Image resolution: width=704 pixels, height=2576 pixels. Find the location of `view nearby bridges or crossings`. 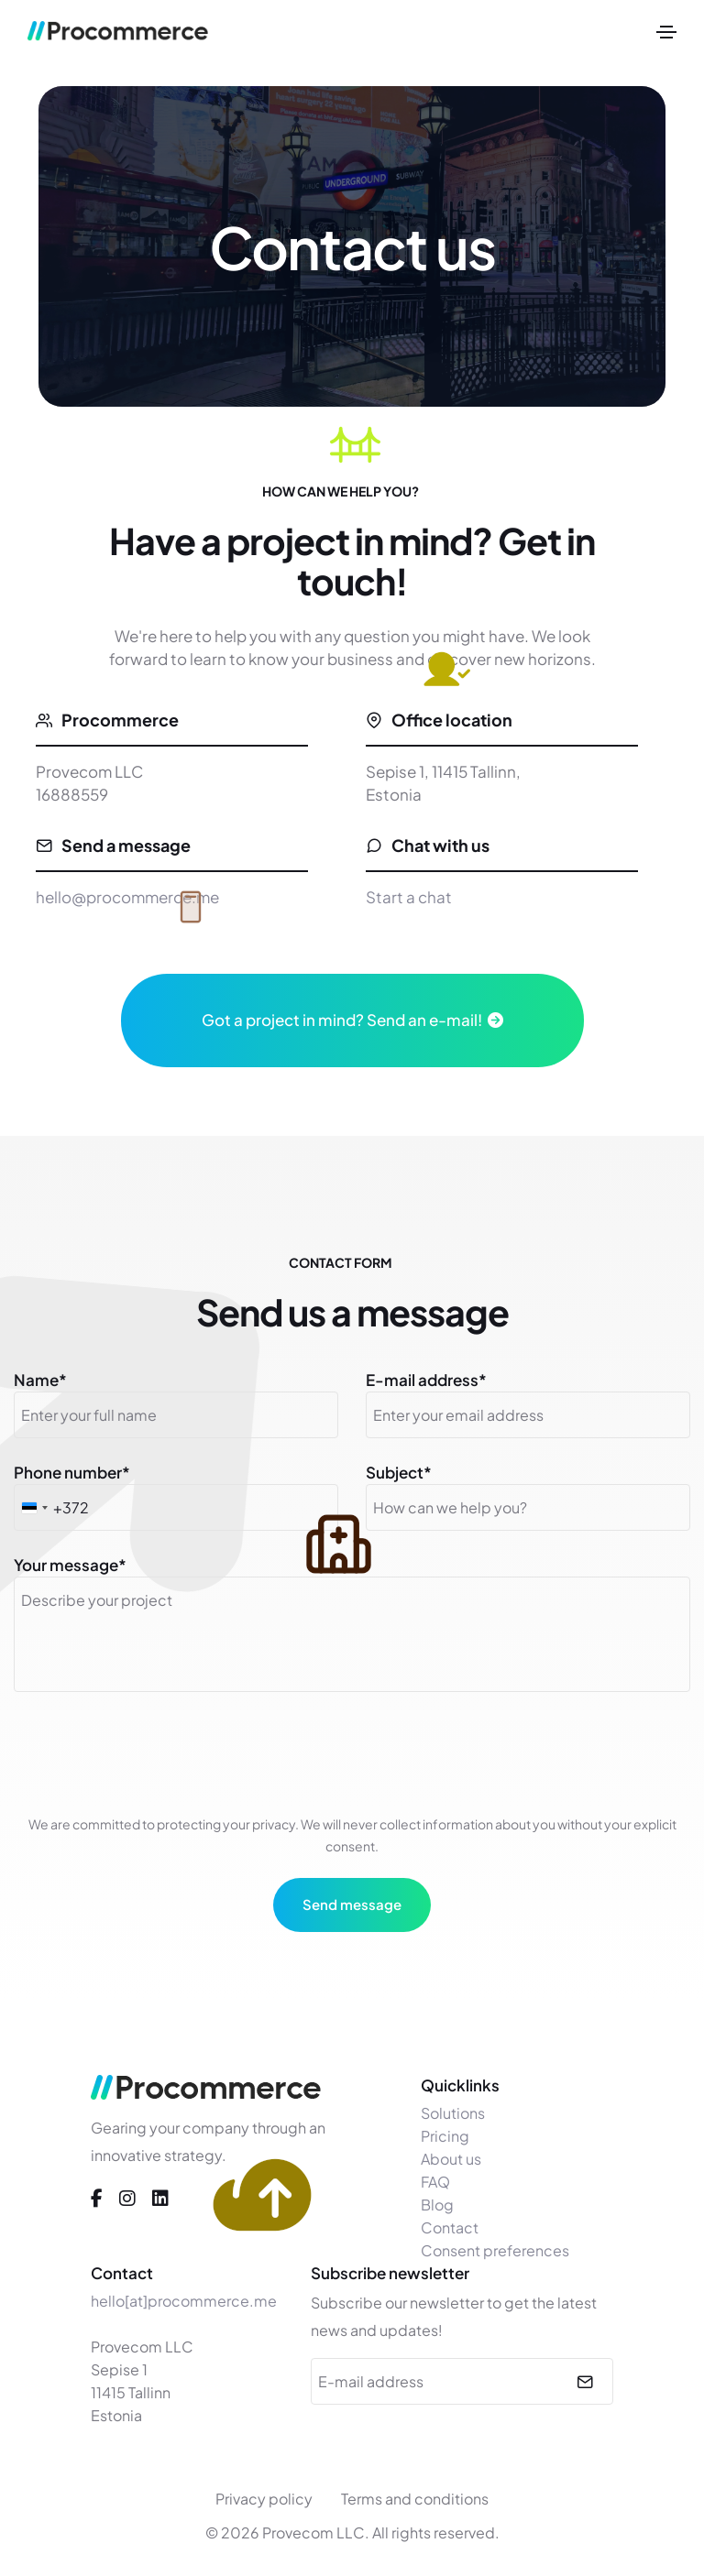

view nearby bridges or crossings is located at coordinates (355, 444).